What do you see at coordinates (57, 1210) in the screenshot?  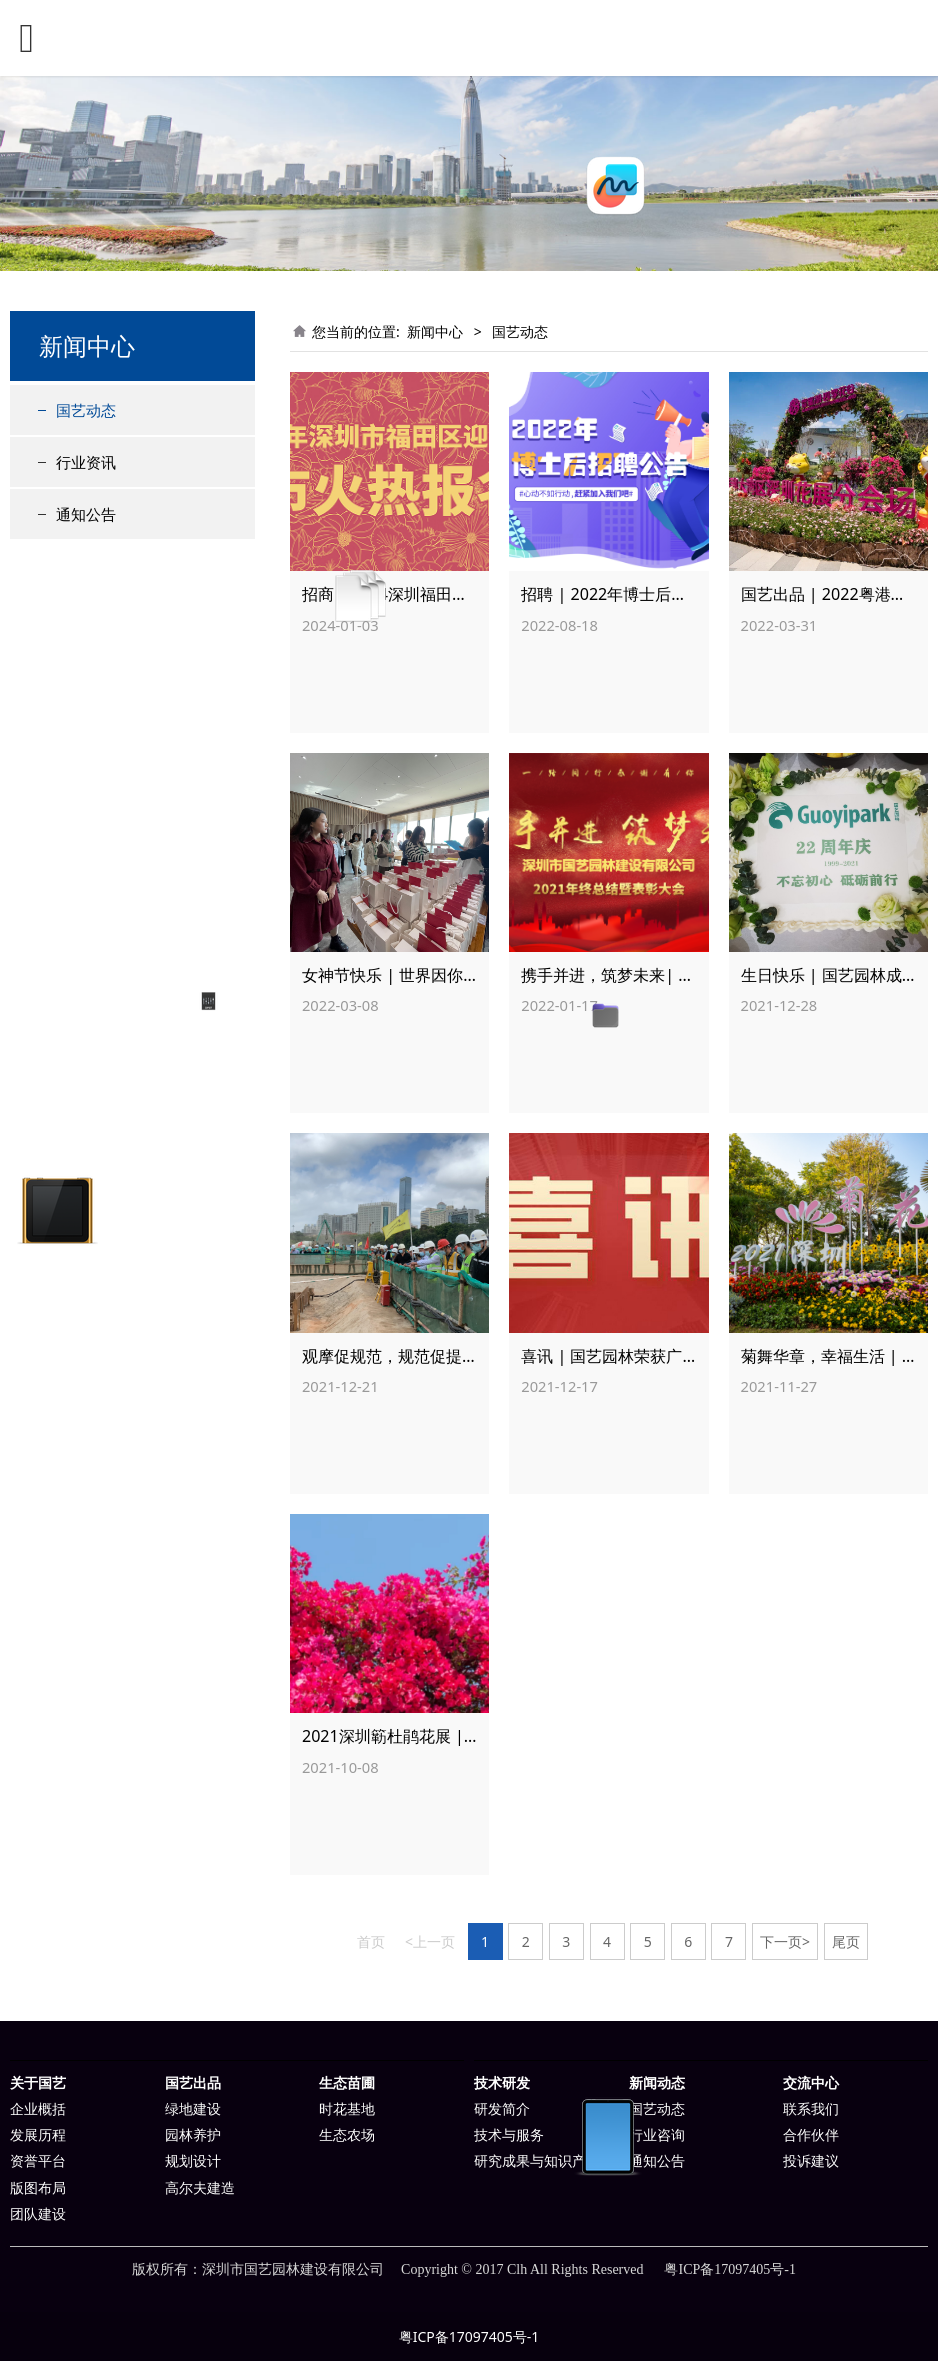 I see `iPod nano device in orange` at bounding box center [57, 1210].